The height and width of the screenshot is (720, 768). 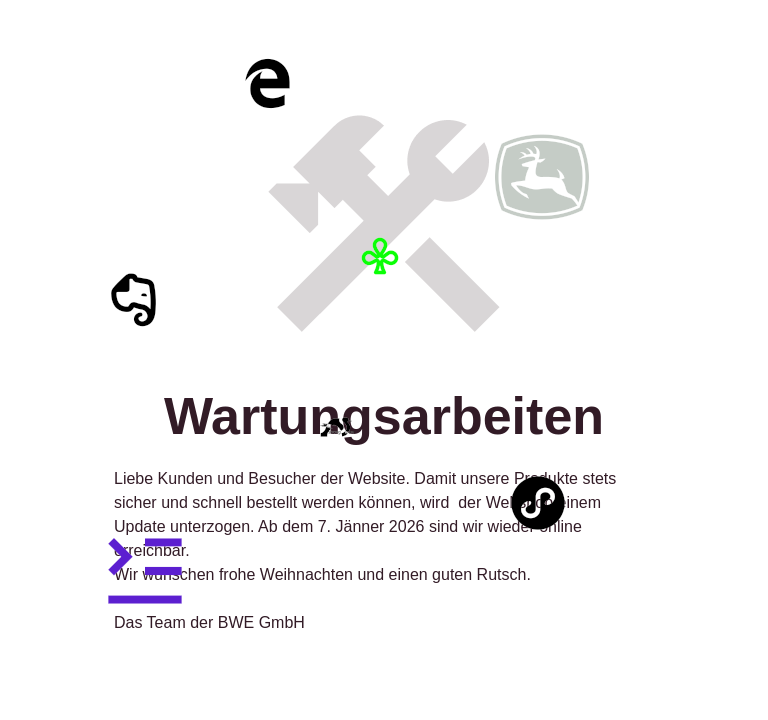 What do you see at coordinates (542, 177) in the screenshot?
I see `John Deere brand logo` at bounding box center [542, 177].